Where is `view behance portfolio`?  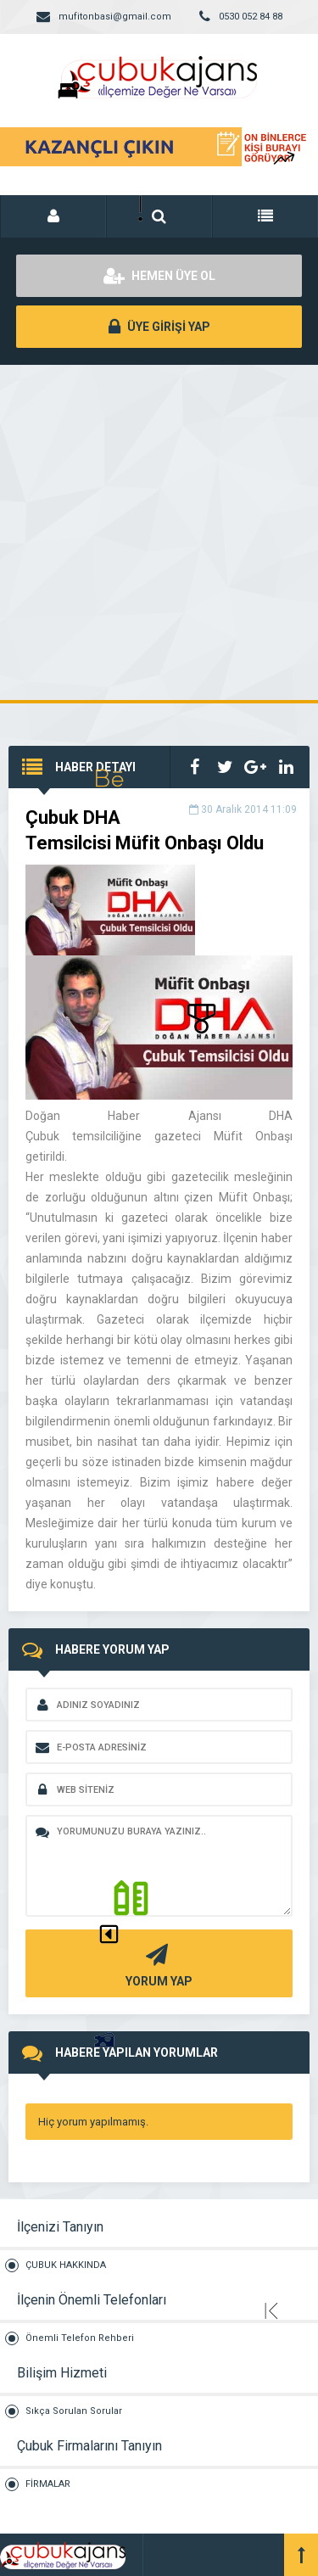 view behance portfolio is located at coordinates (109, 778).